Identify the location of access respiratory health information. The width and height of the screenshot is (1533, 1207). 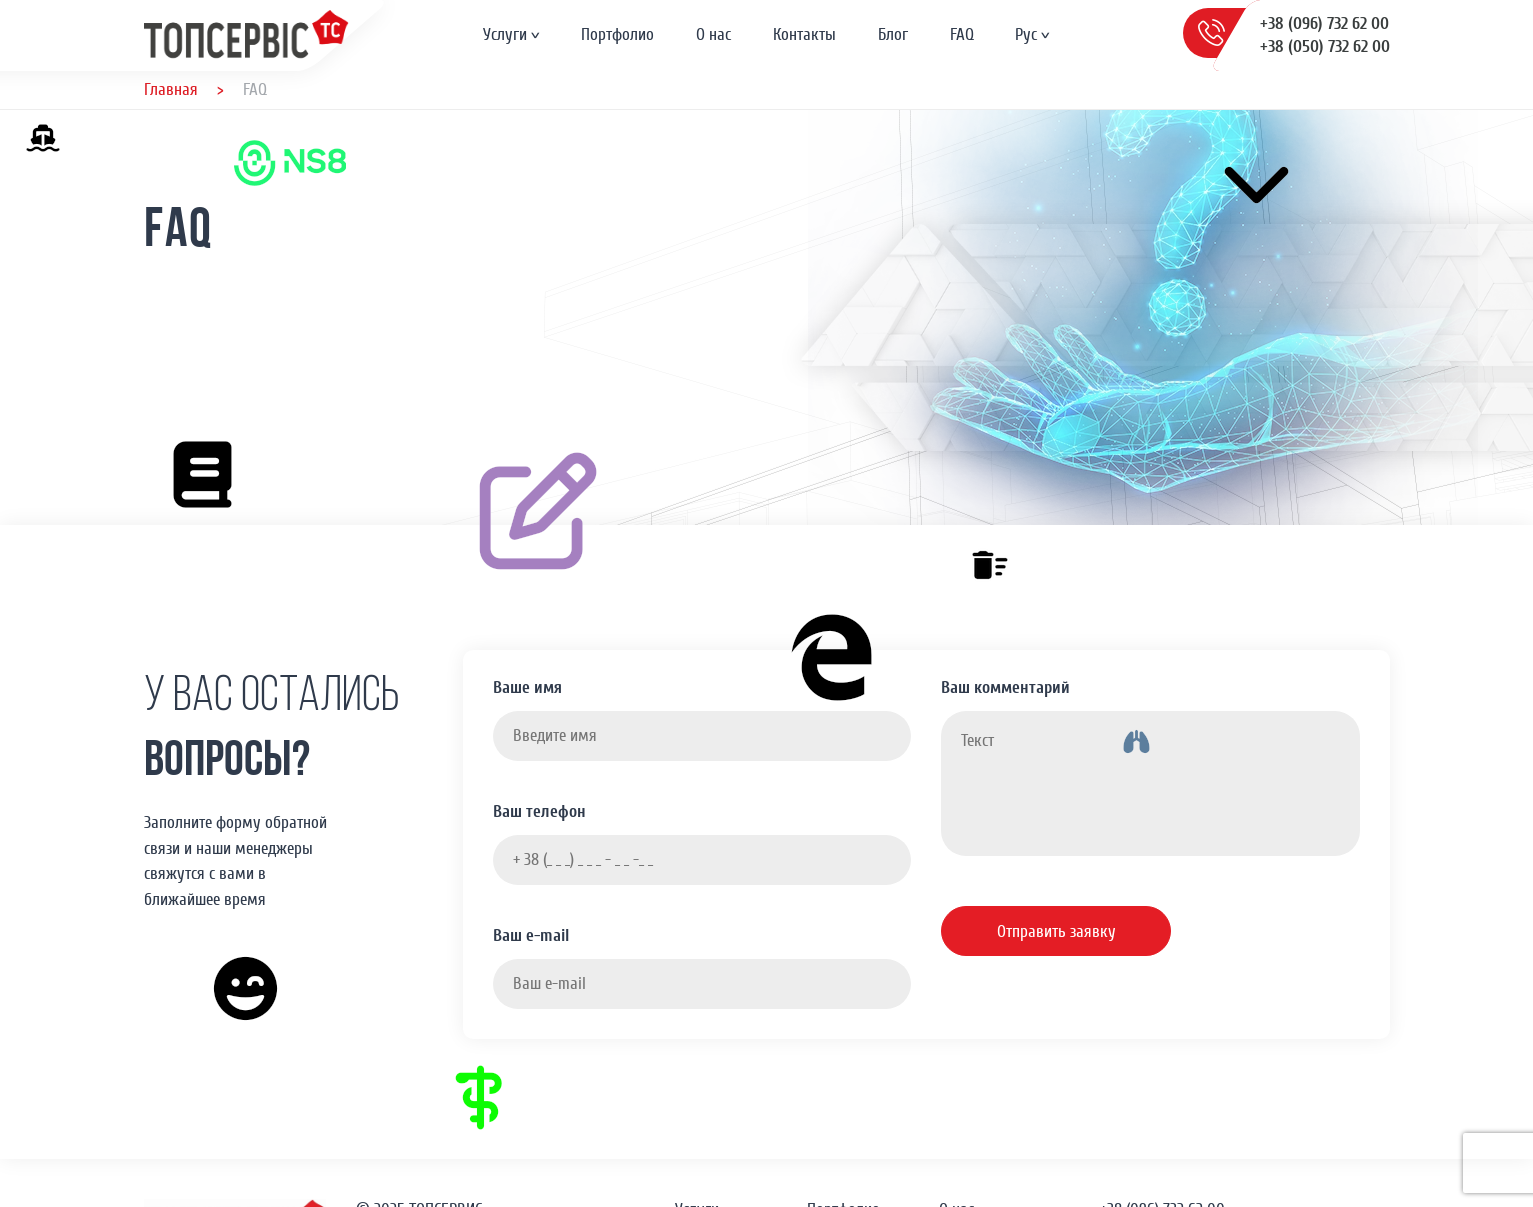
(1136, 741).